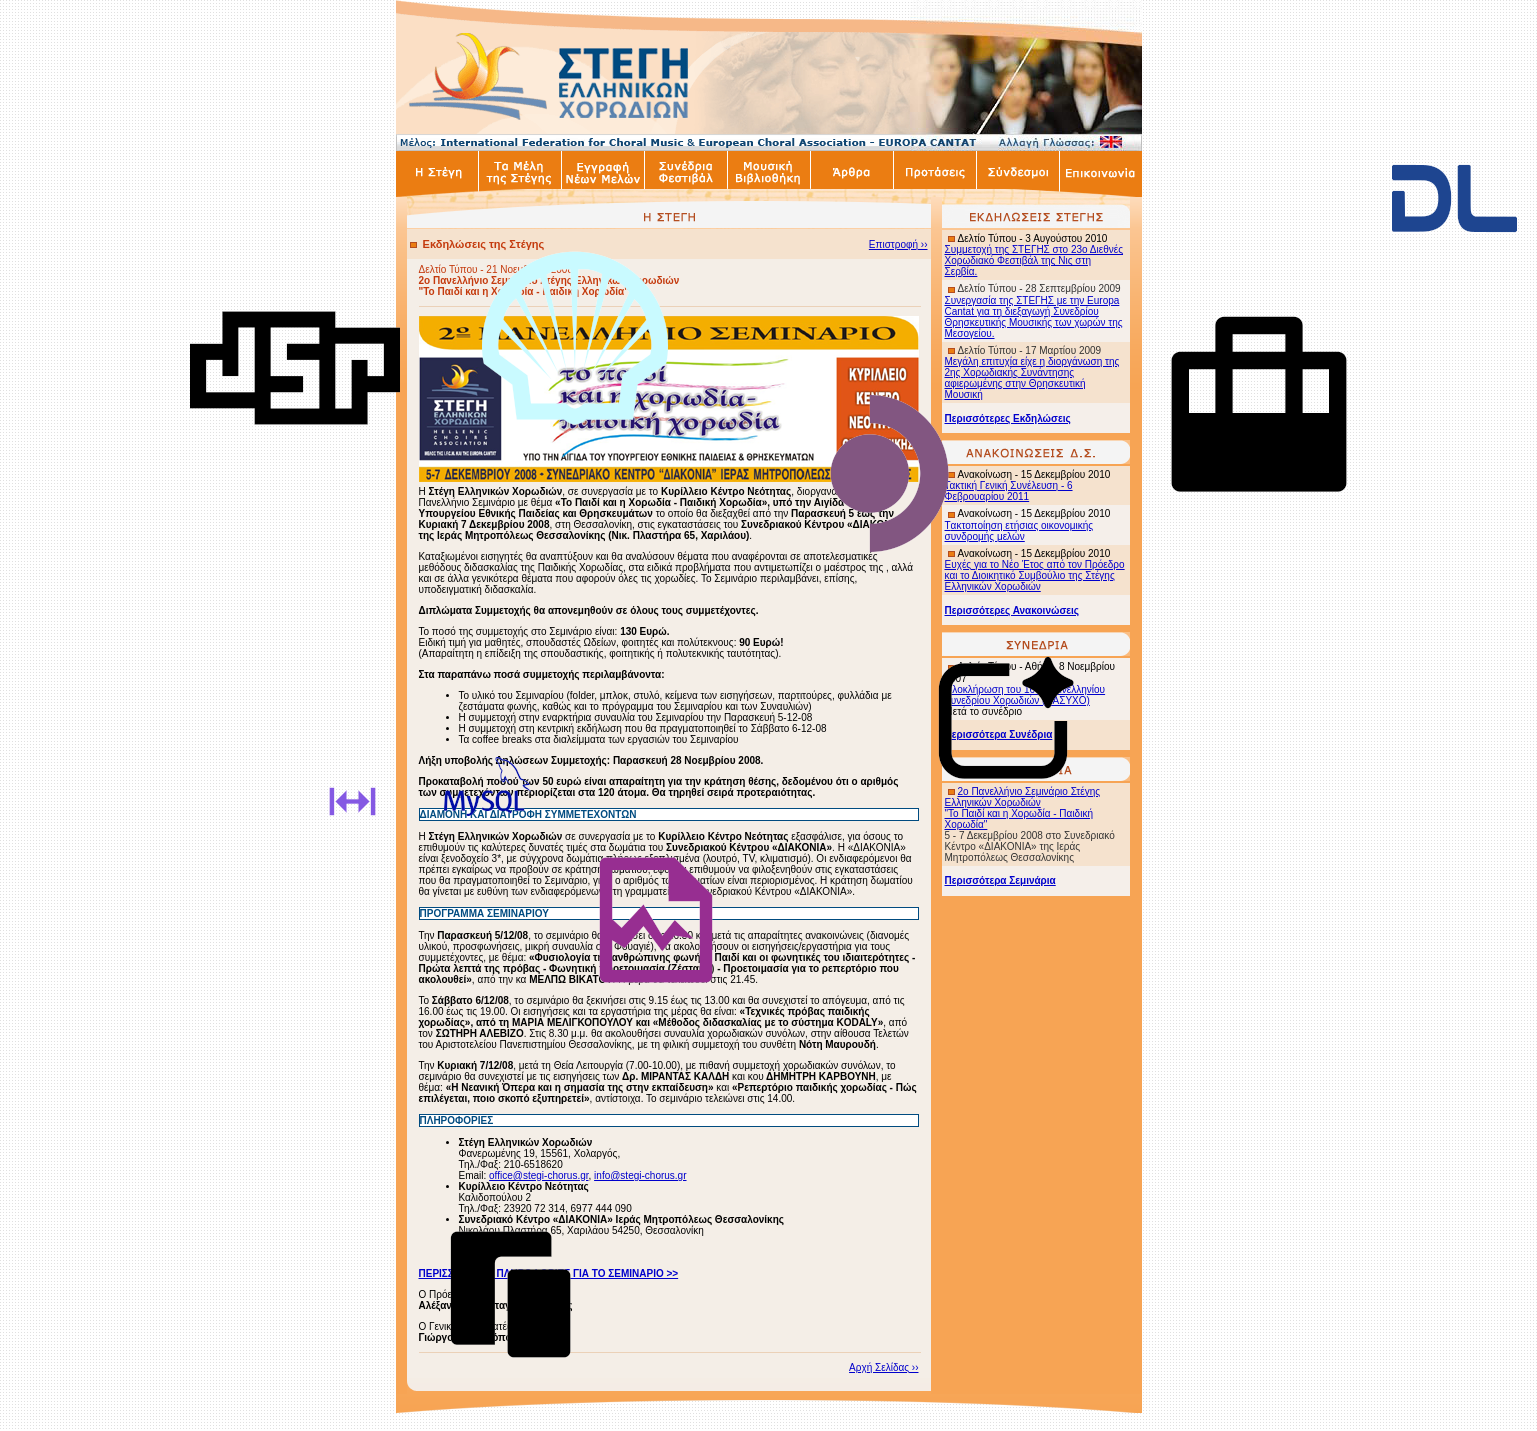 The height and width of the screenshot is (1431, 1537). What do you see at coordinates (507, 1294) in the screenshot?
I see `manage connected devices` at bounding box center [507, 1294].